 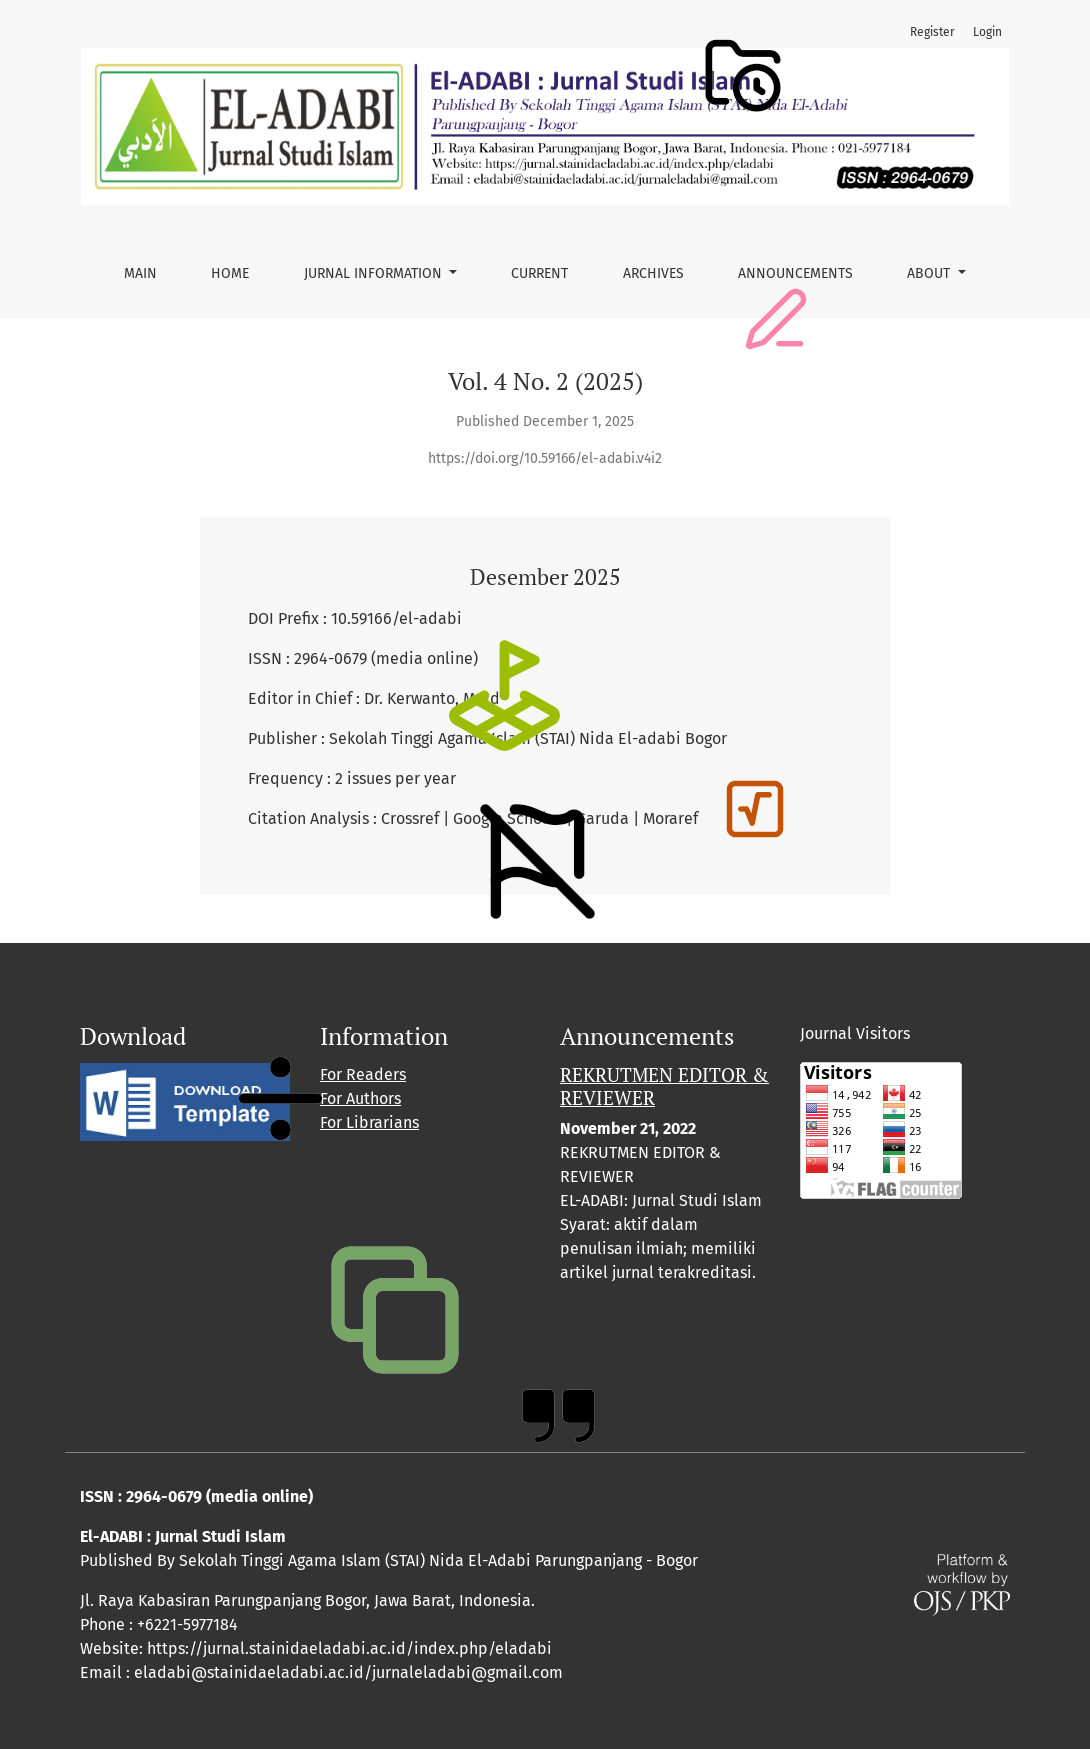 I want to click on remove flag or marker, so click(x=537, y=861).